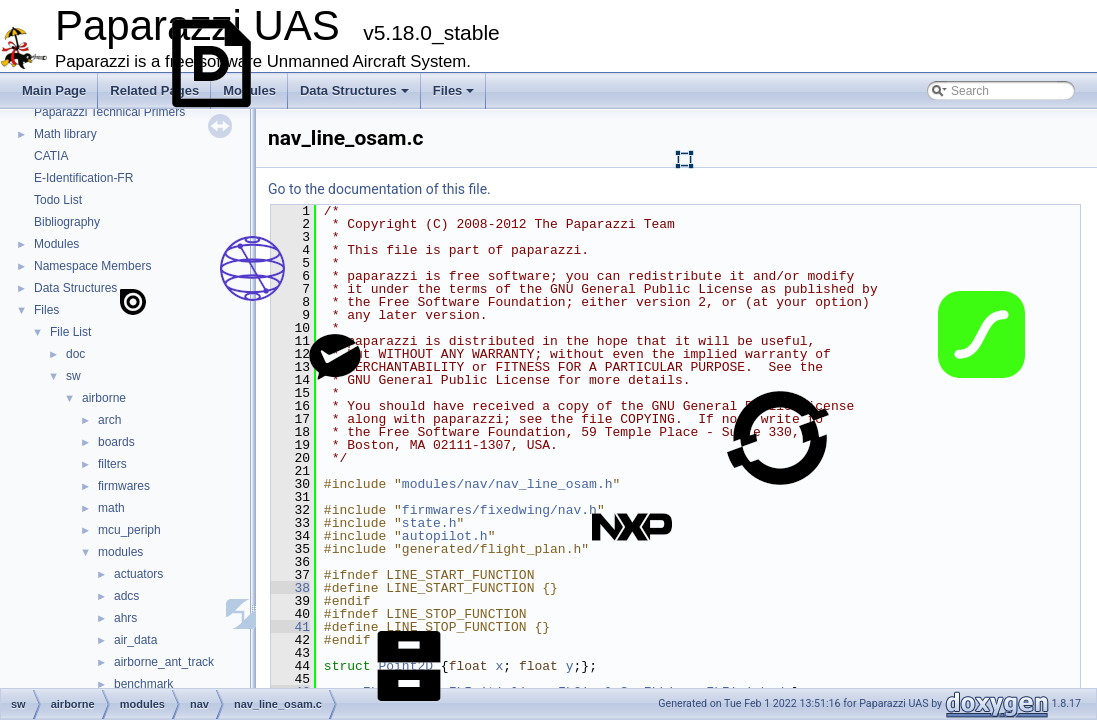 This screenshot has width=1097, height=720. Describe the element at coordinates (981, 334) in the screenshot. I see `open lottiefiles app` at that location.